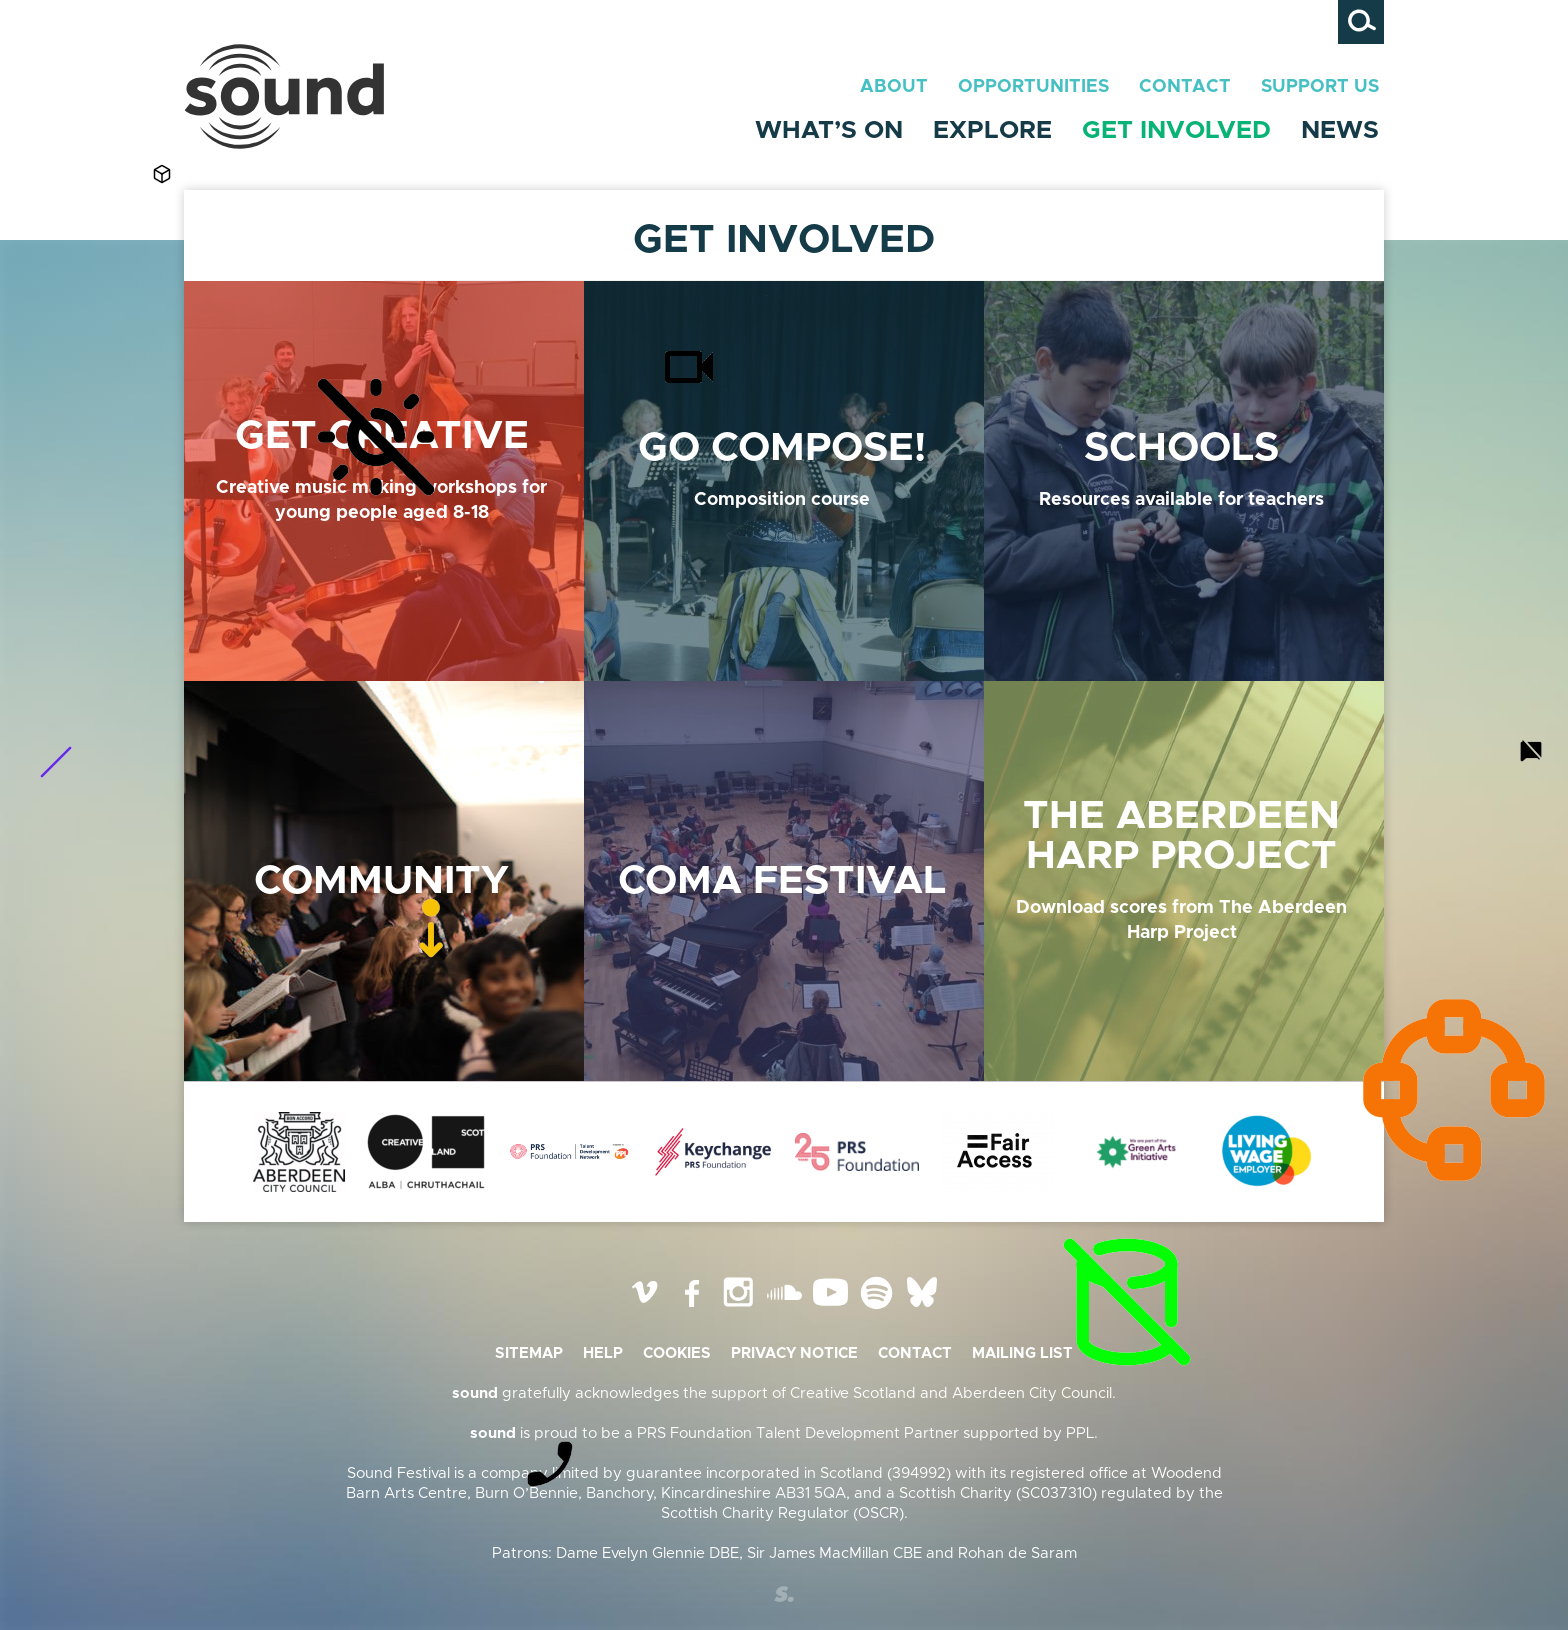  What do you see at coordinates (550, 1464) in the screenshot?
I see `make a phone call` at bounding box center [550, 1464].